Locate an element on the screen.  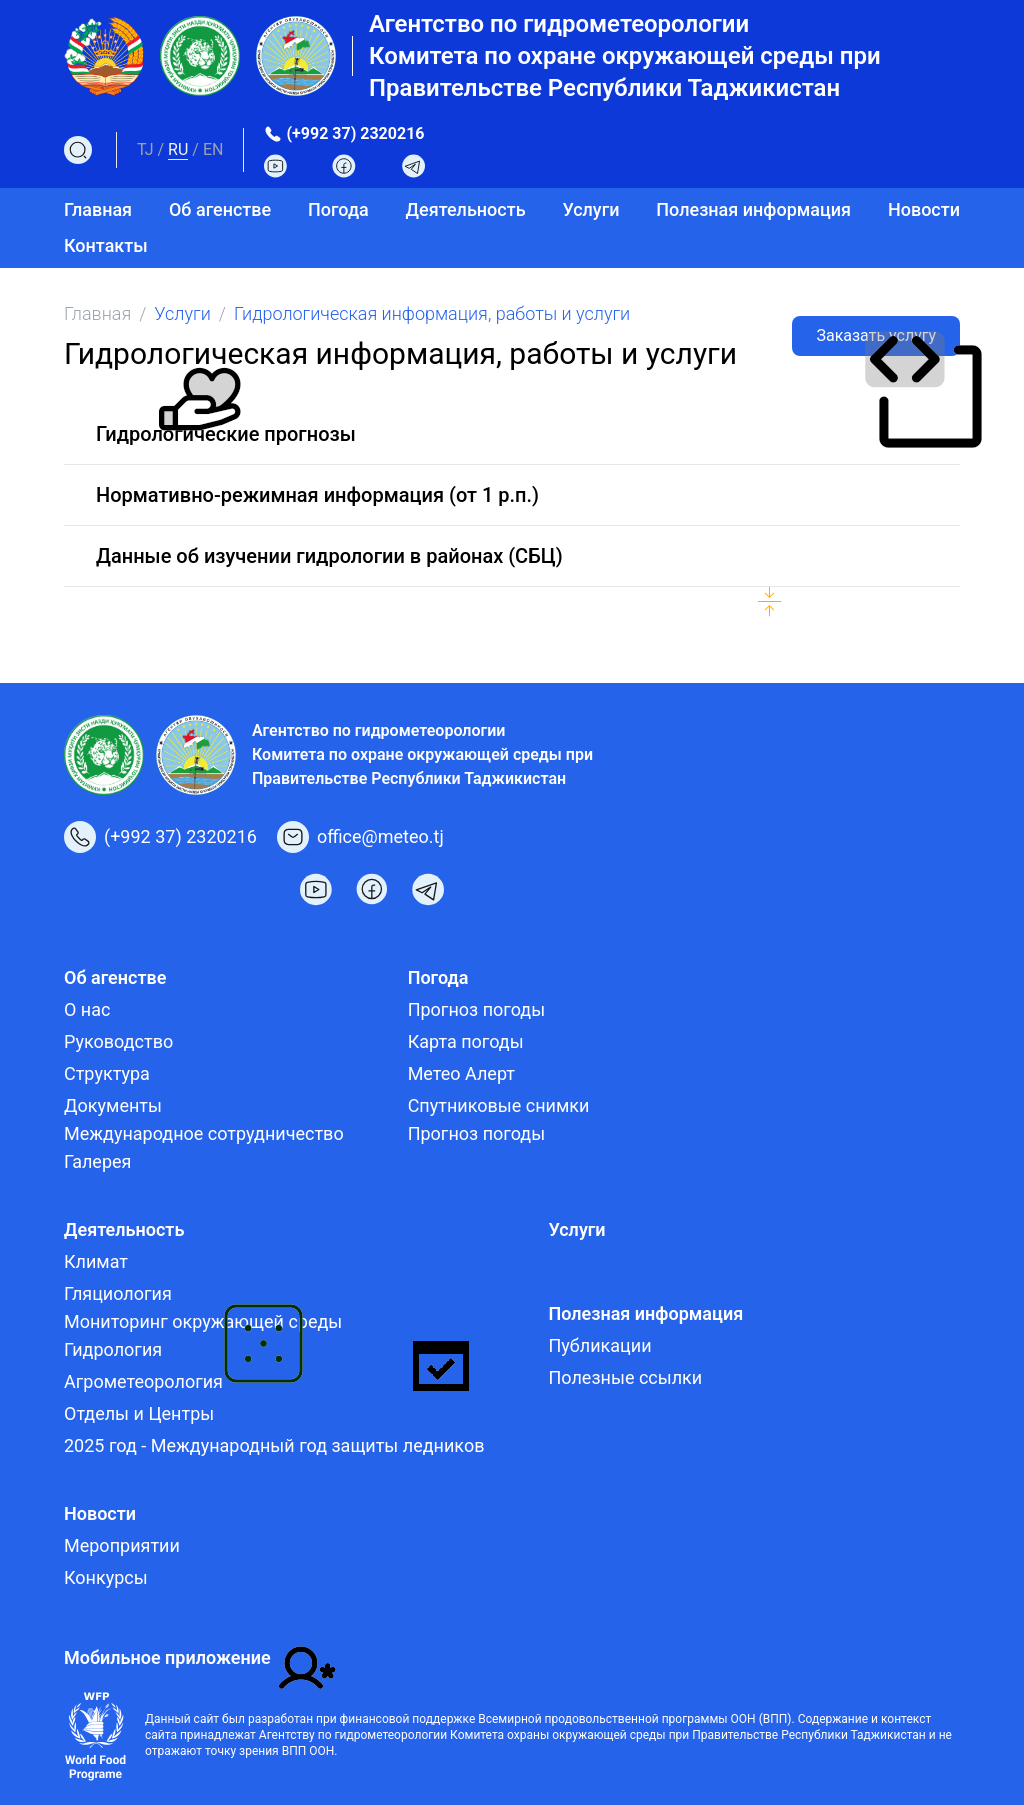
insert a code block or snippet is located at coordinates (930, 396).